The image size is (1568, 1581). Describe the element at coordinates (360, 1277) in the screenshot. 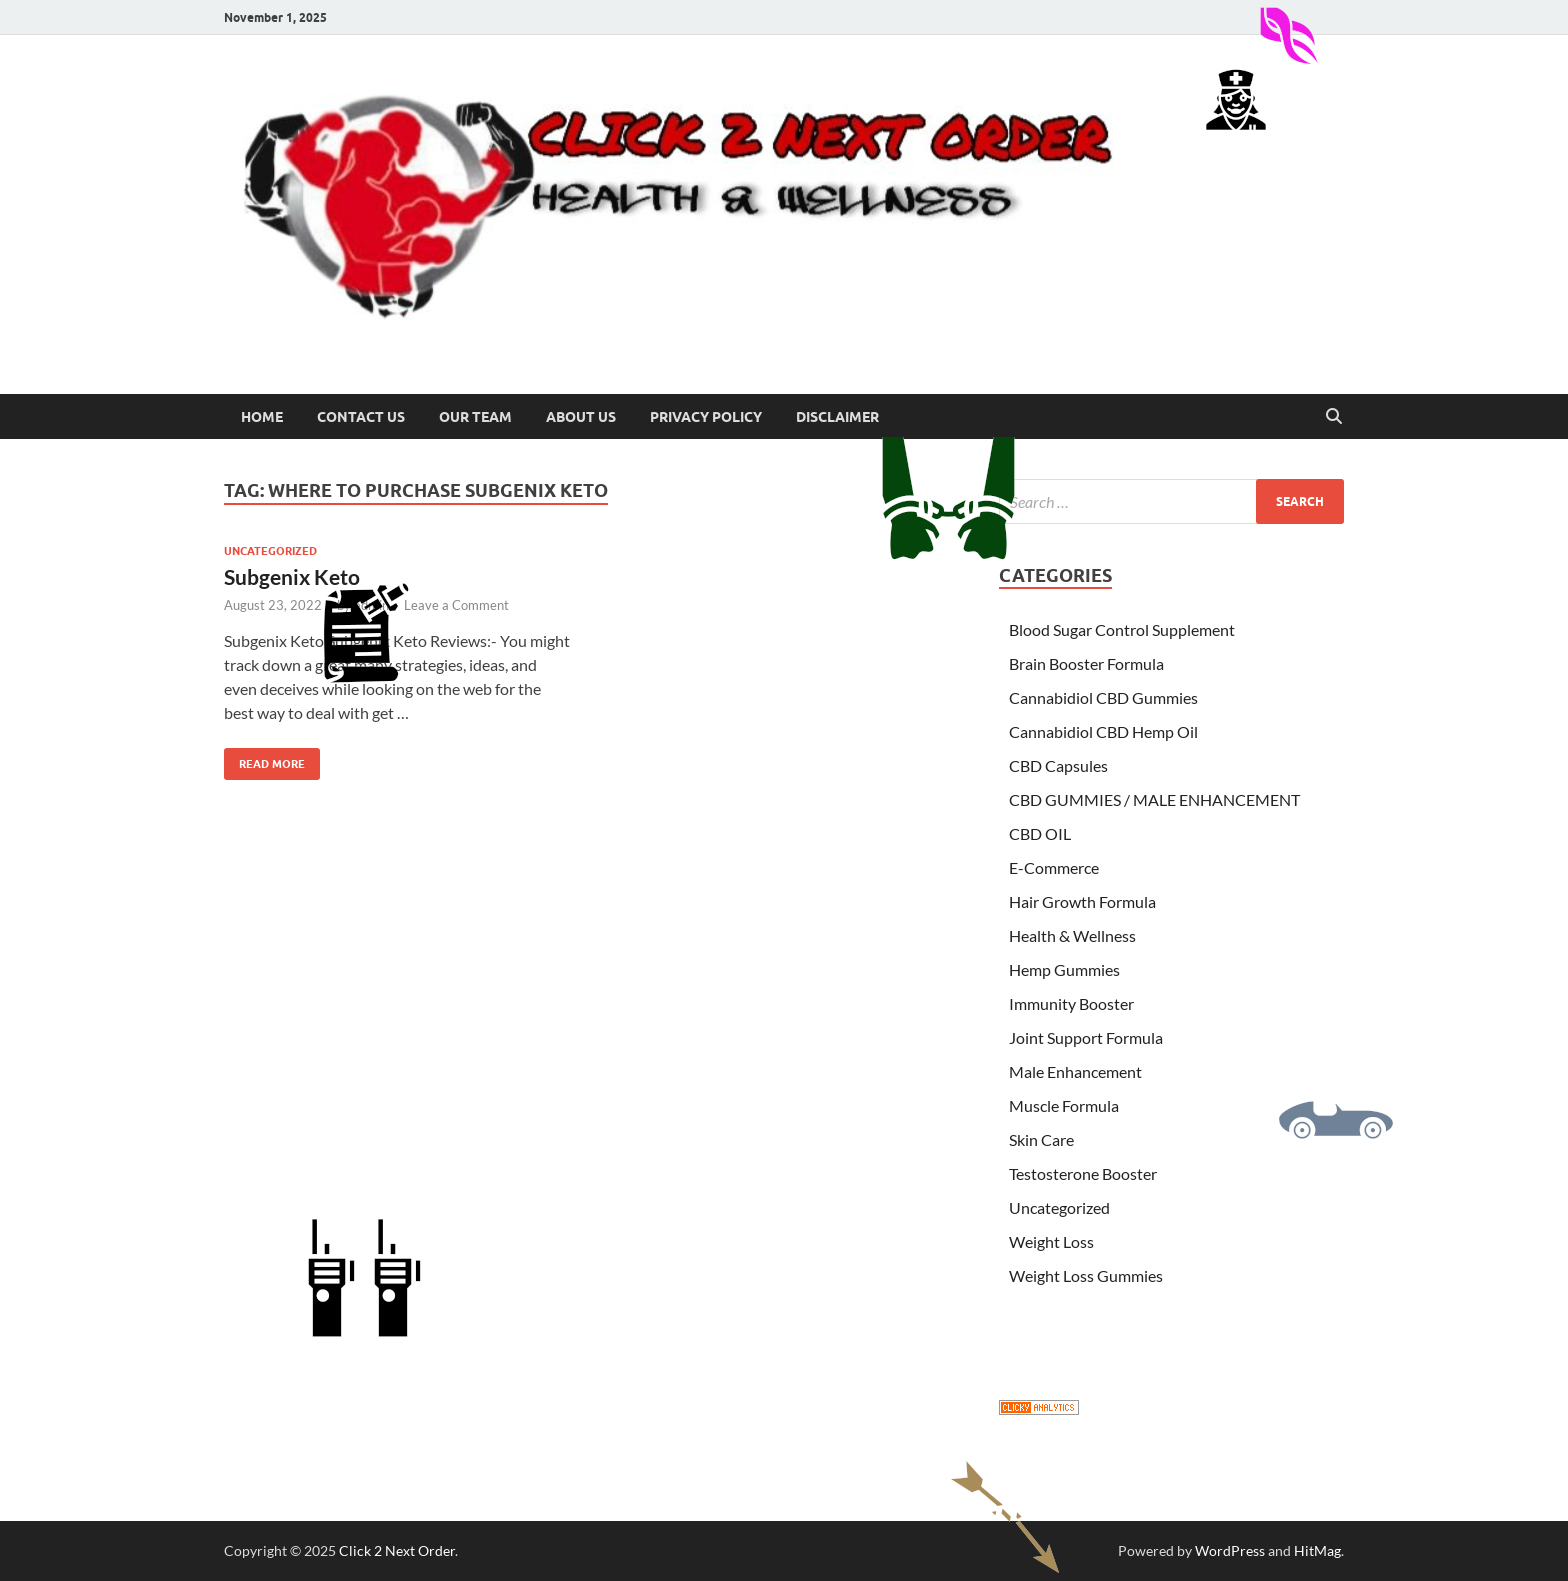

I see `access push-to-talk or voice communication` at that location.